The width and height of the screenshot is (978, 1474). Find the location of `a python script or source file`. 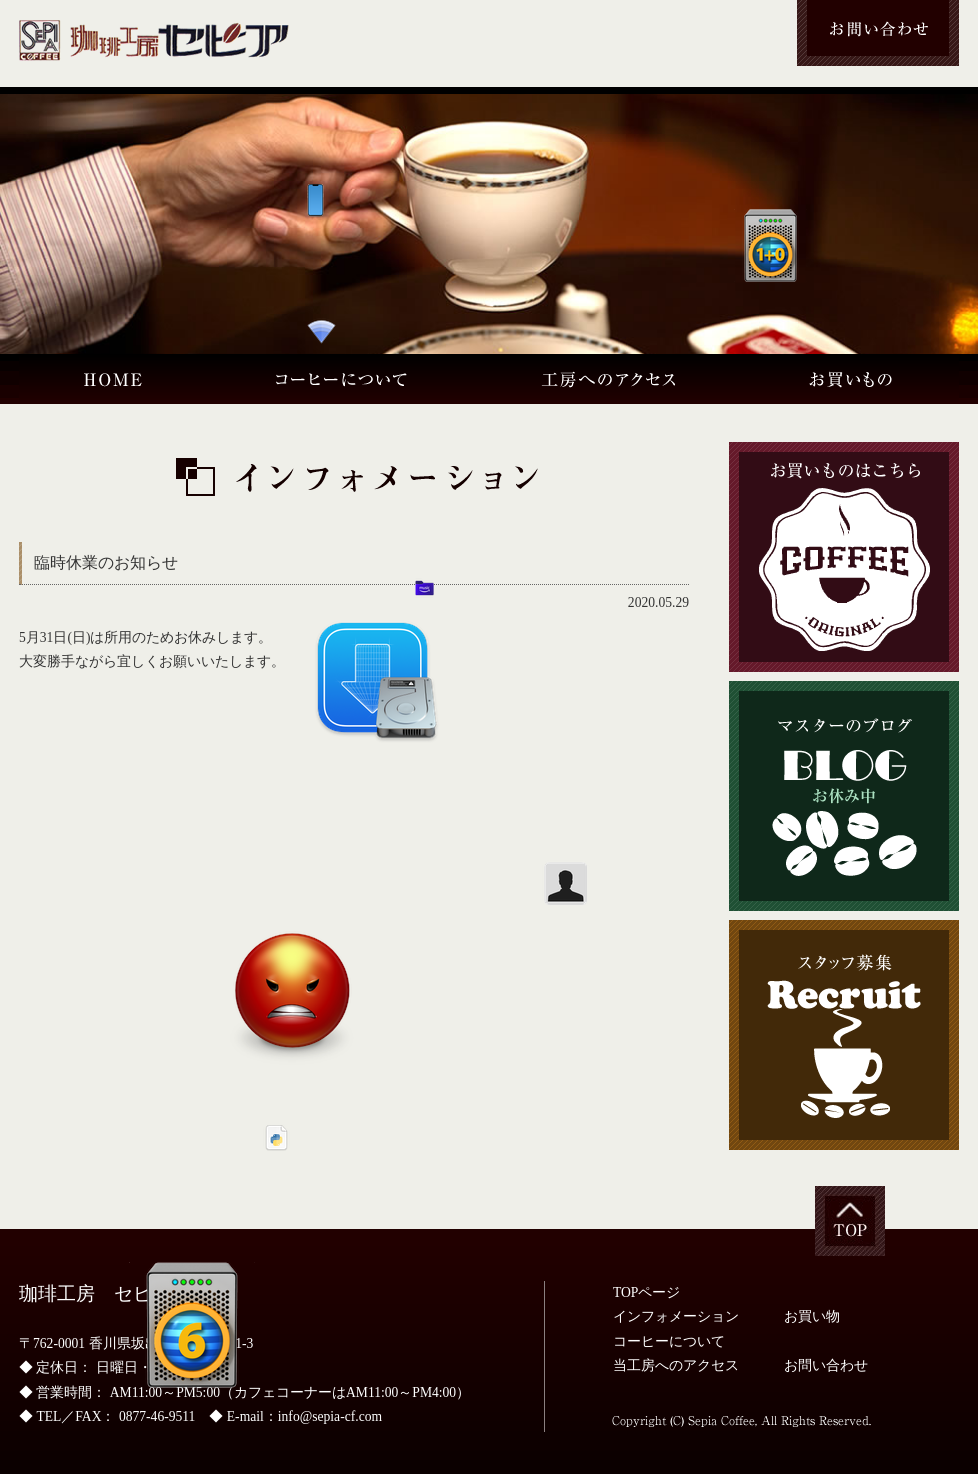

a python script or source file is located at coordinates (276, 1137).